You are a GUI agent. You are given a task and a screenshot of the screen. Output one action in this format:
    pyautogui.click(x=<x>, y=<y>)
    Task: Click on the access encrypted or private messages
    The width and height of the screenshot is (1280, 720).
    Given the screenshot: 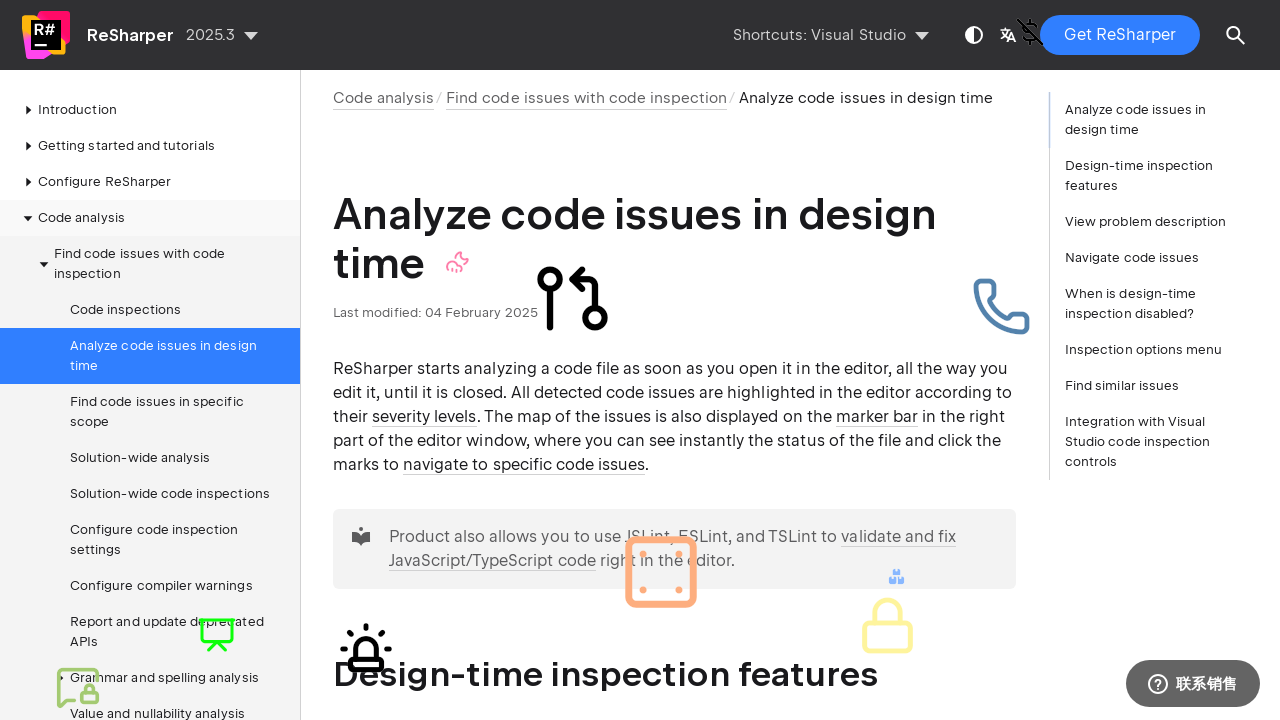 What is the action you would take?
    pyautogui.click(x=78, y=687)
    